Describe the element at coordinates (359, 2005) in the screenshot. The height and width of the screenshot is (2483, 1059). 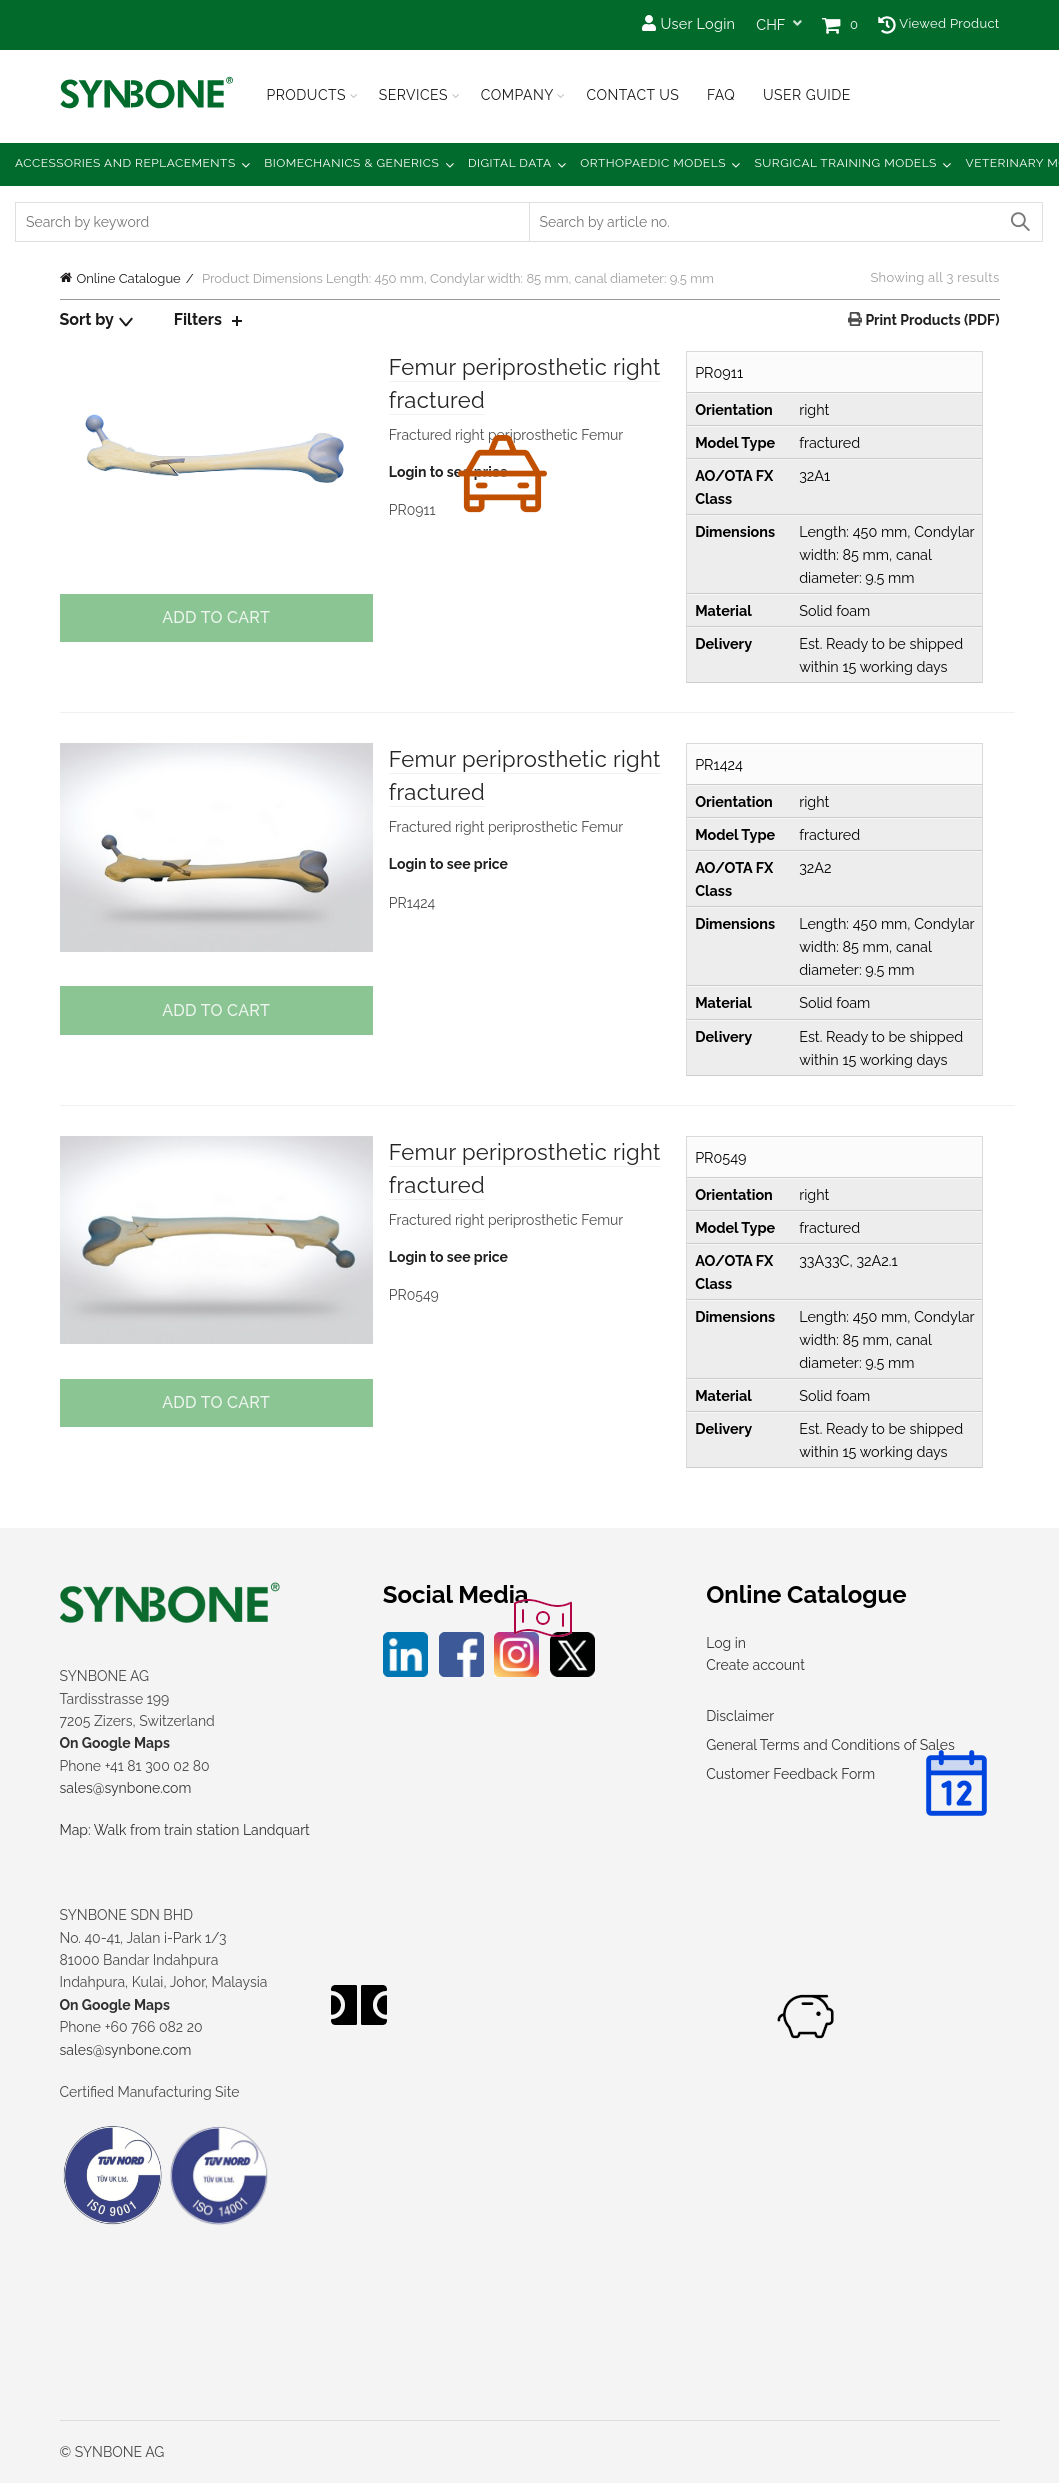
I see `view basketball court information` at that location.